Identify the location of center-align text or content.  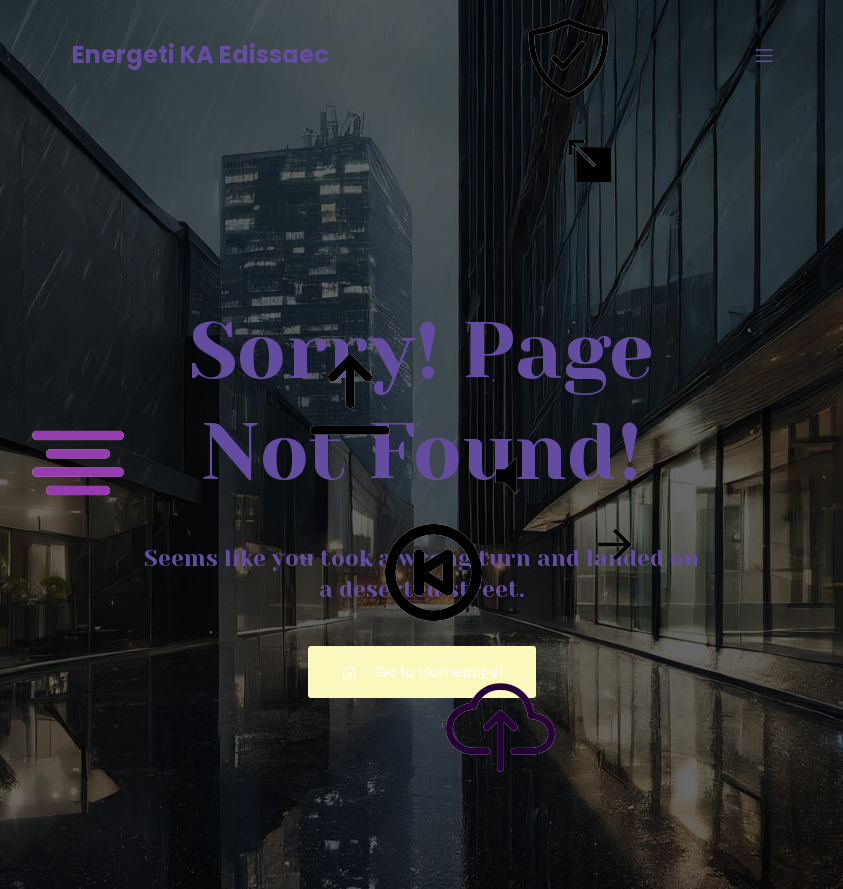
(78, 463).